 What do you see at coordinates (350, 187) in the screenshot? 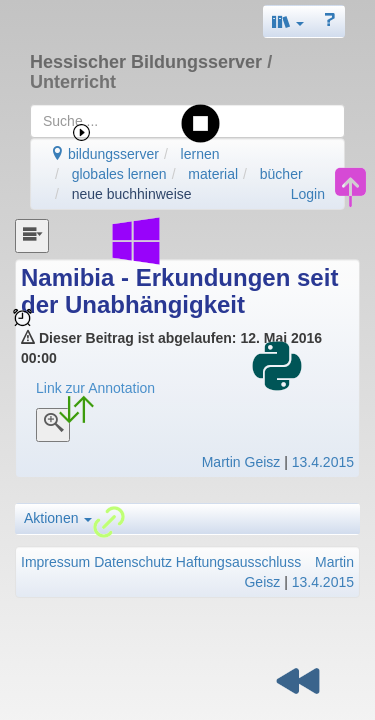
I see `upload or push content to a server` at bounding box center [350, 187].